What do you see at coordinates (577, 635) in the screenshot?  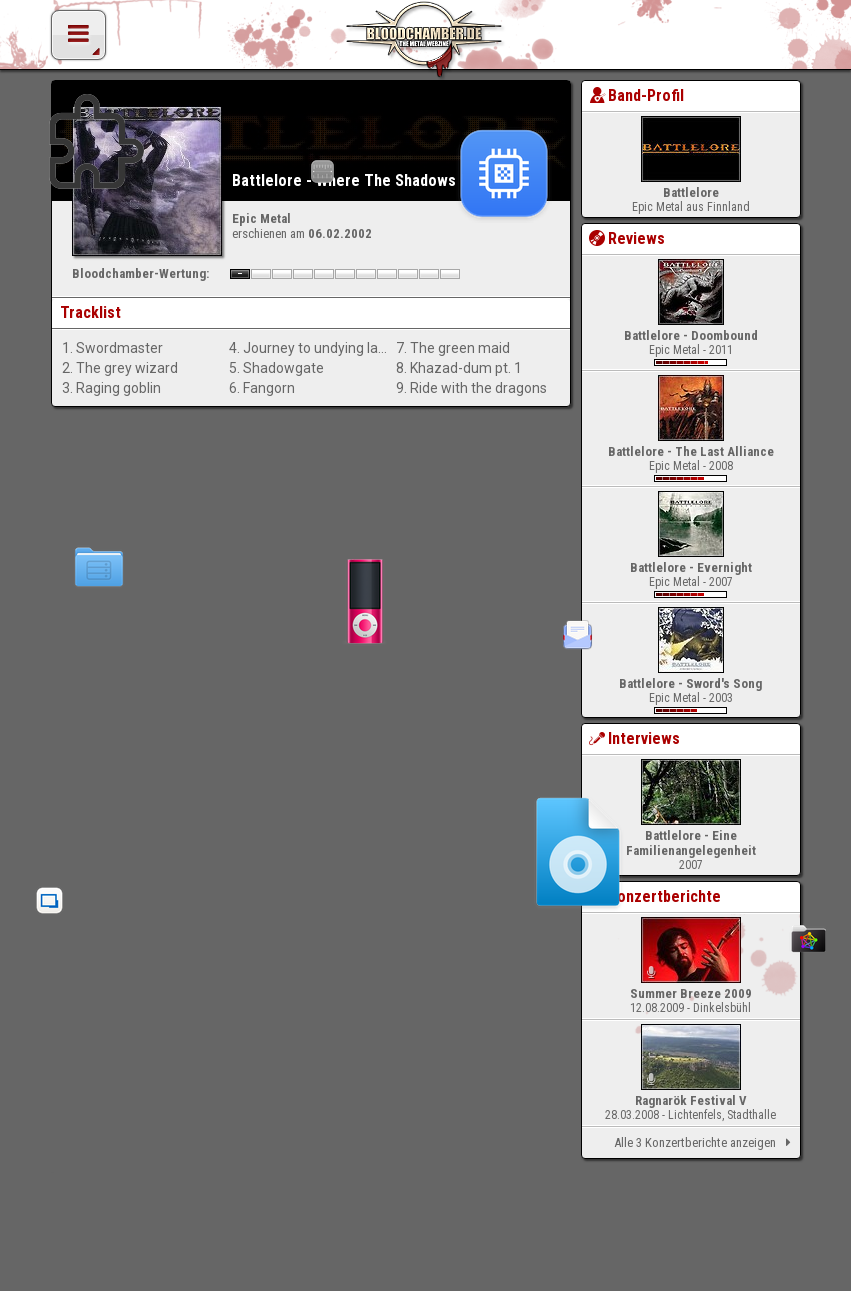 I see `mark email as read` at bounding box center [577, 635].